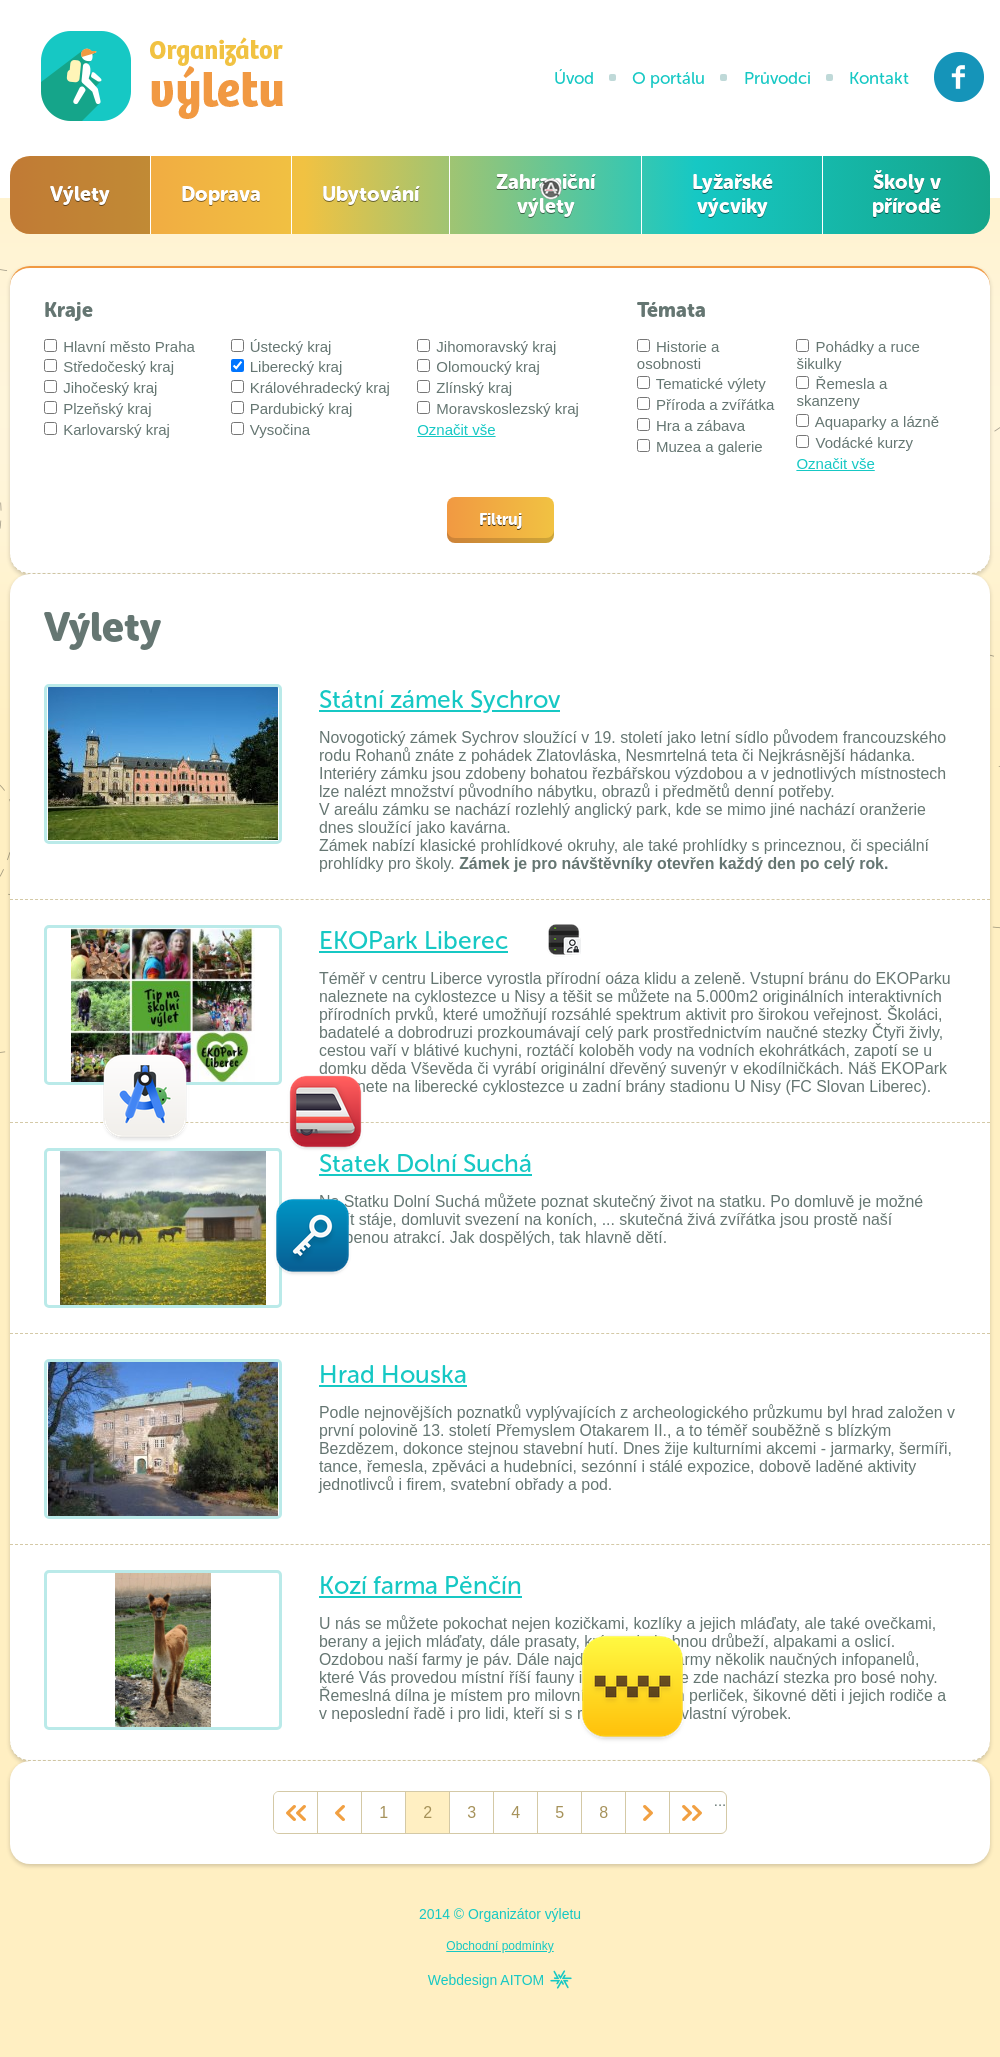 The width and height of the screenshot is (1000, 2057). Describe the element at coordinates (325, 1111) in the screenshot. I see `open the DieBahn train travel app` at that location.